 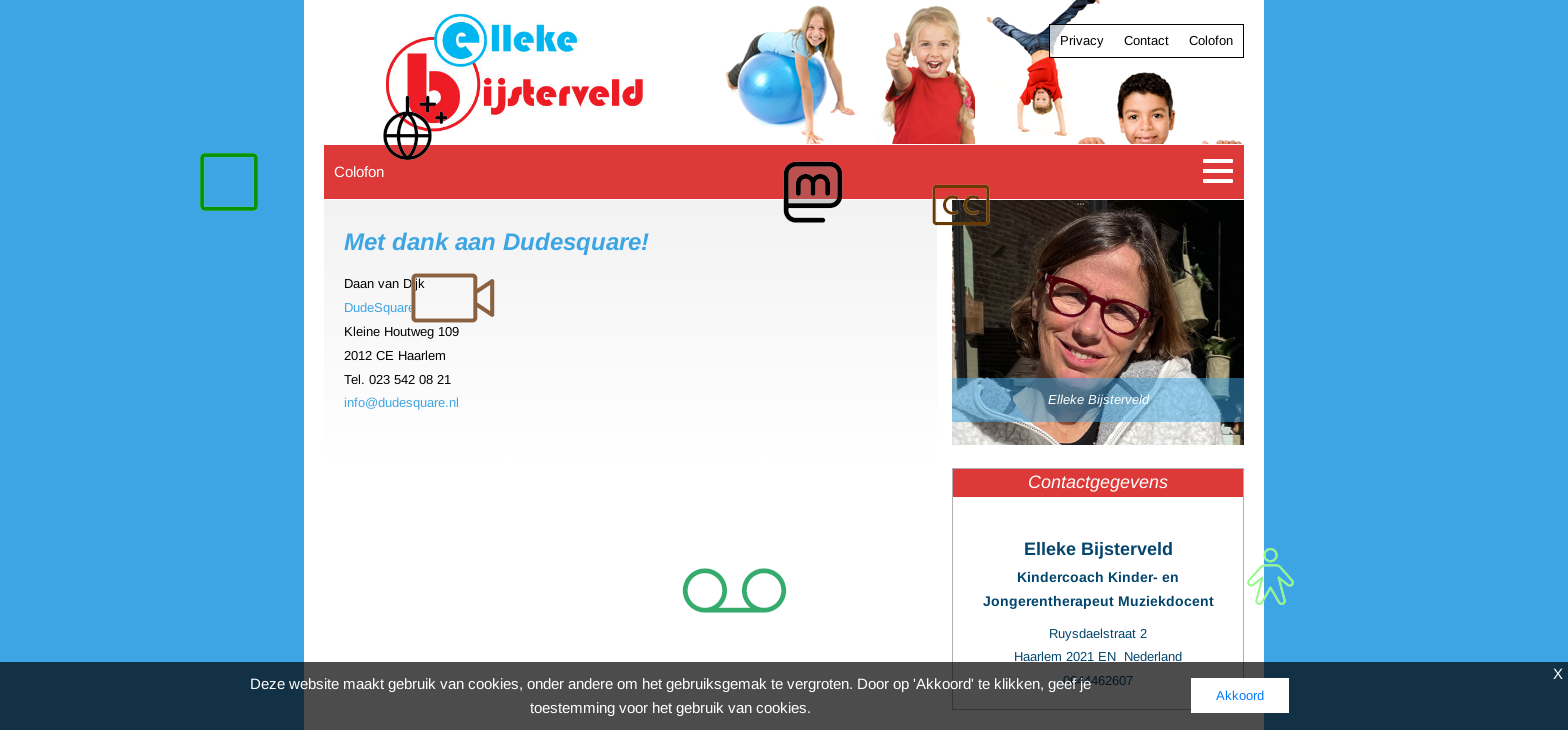 I want to click on enable closed captions for video content, so click(x=961, y=205).